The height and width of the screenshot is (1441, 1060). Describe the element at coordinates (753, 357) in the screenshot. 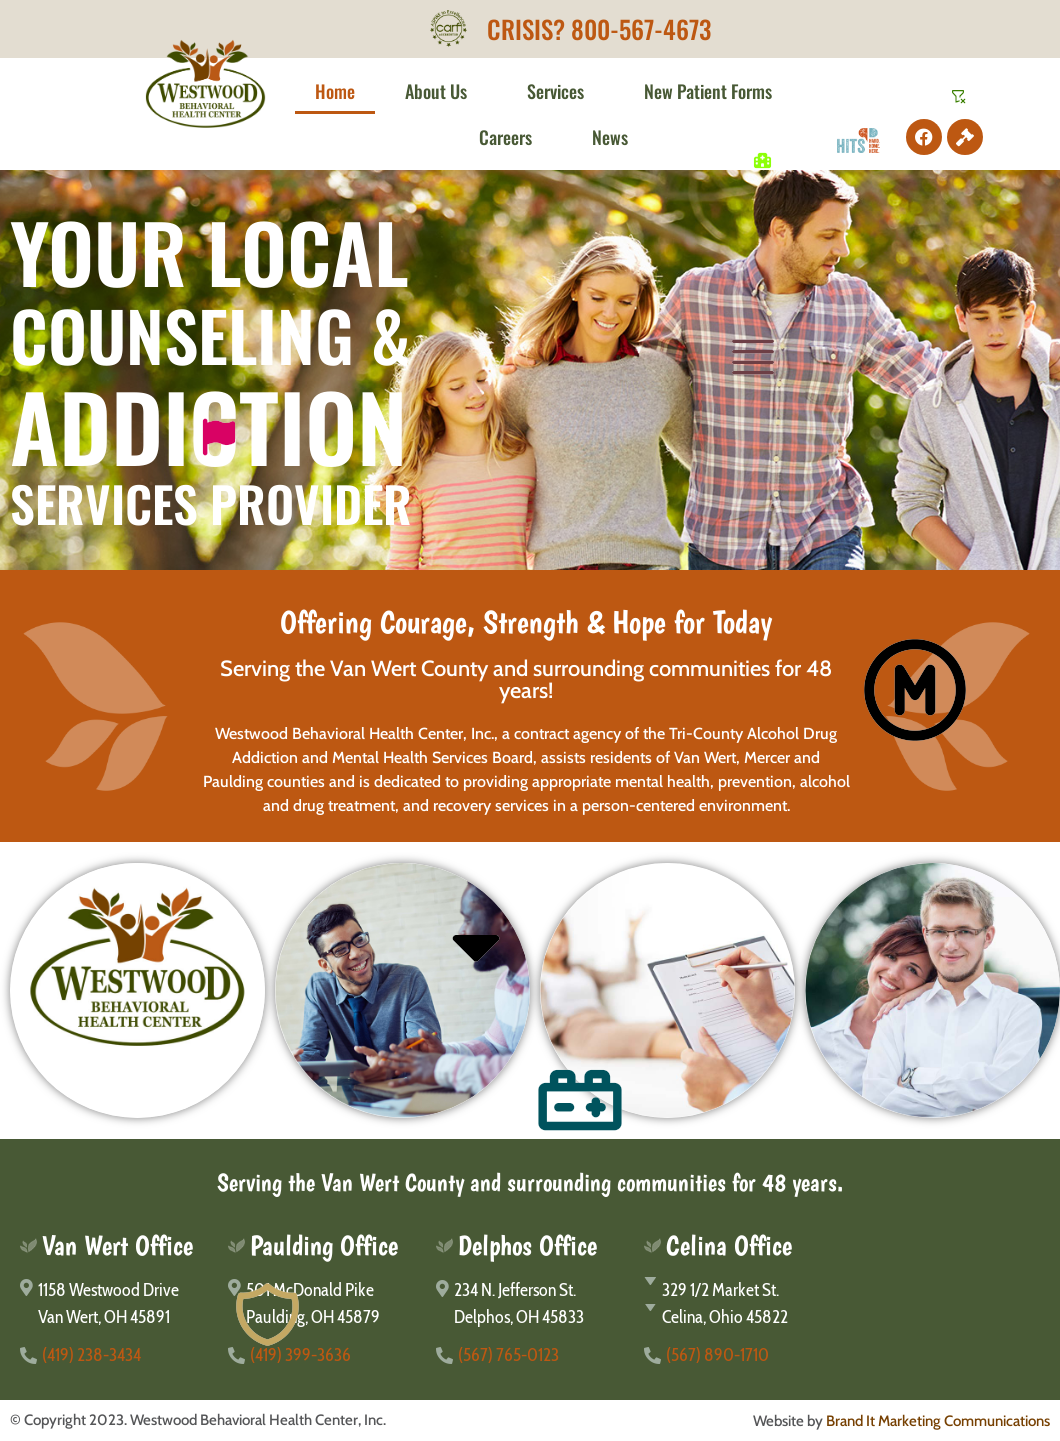

I see `open navigation menu` at that location.